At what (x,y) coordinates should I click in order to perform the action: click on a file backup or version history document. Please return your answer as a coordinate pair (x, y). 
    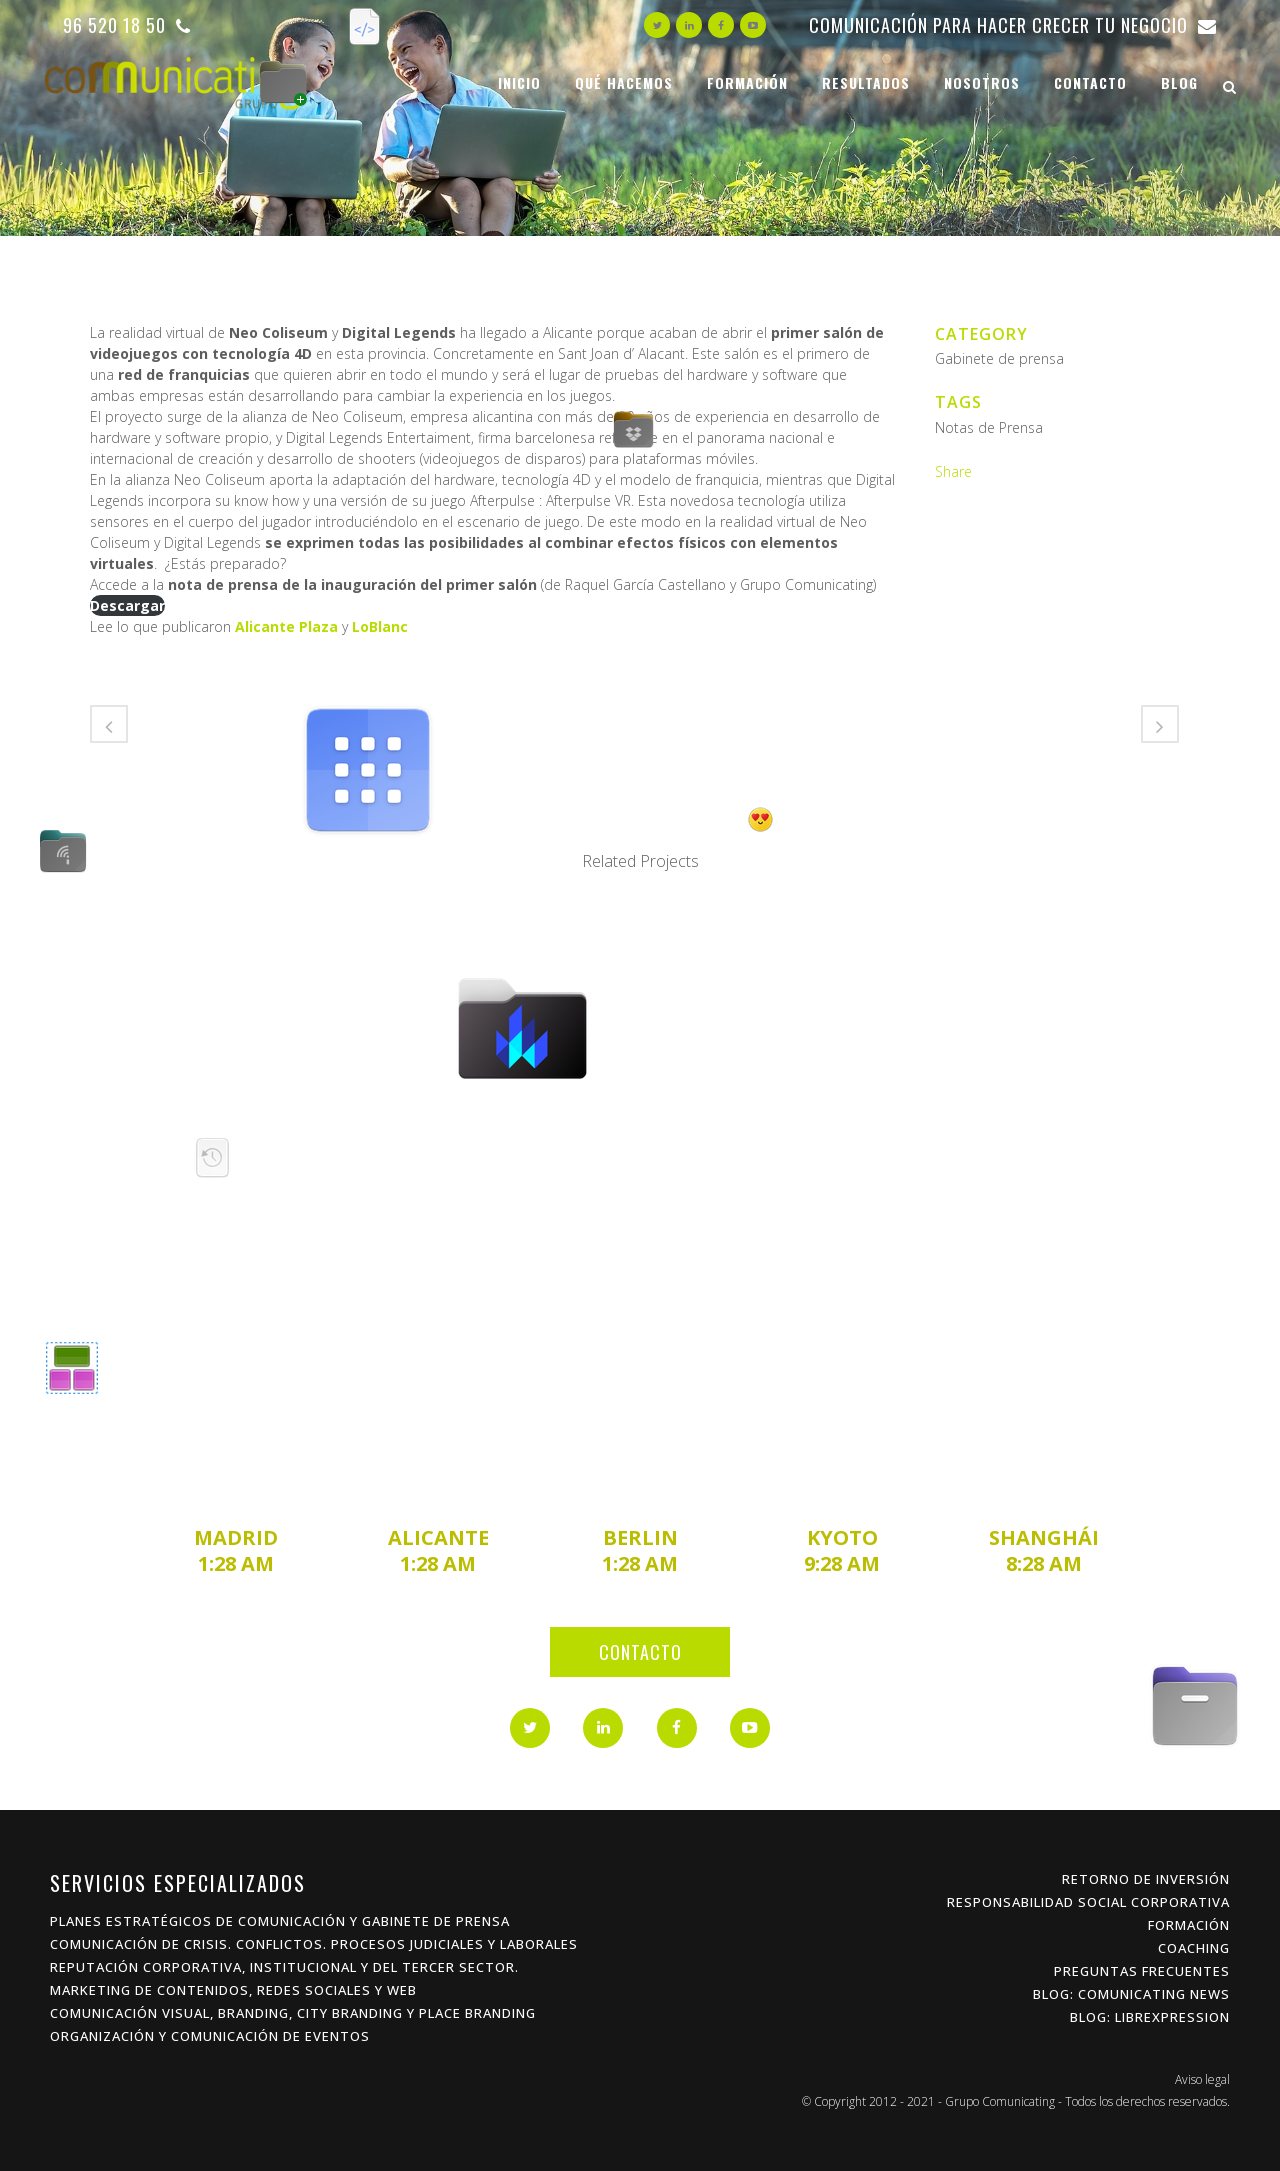
    Looking at the image, I should click on (212, 1157).